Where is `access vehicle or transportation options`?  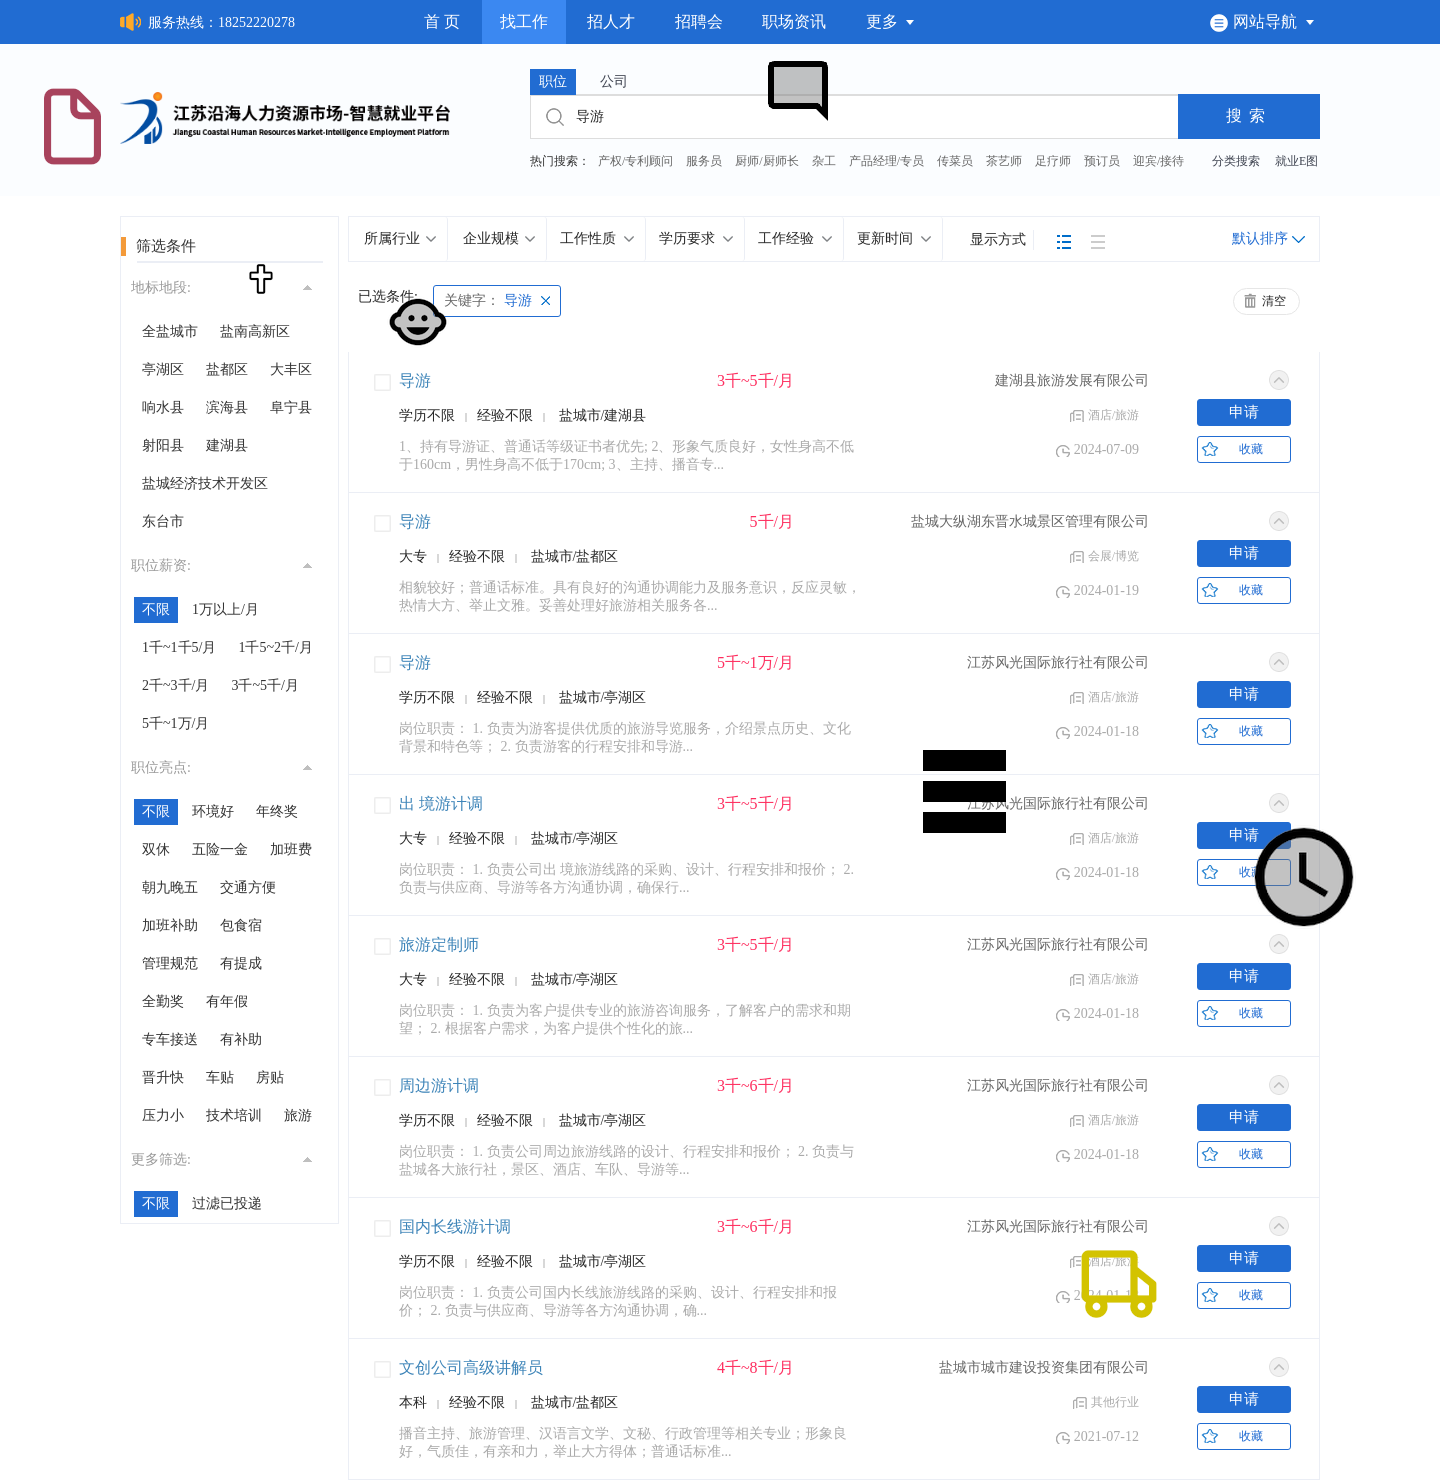 access vehicle or transportation options is located at coordinates (1119, 1284).